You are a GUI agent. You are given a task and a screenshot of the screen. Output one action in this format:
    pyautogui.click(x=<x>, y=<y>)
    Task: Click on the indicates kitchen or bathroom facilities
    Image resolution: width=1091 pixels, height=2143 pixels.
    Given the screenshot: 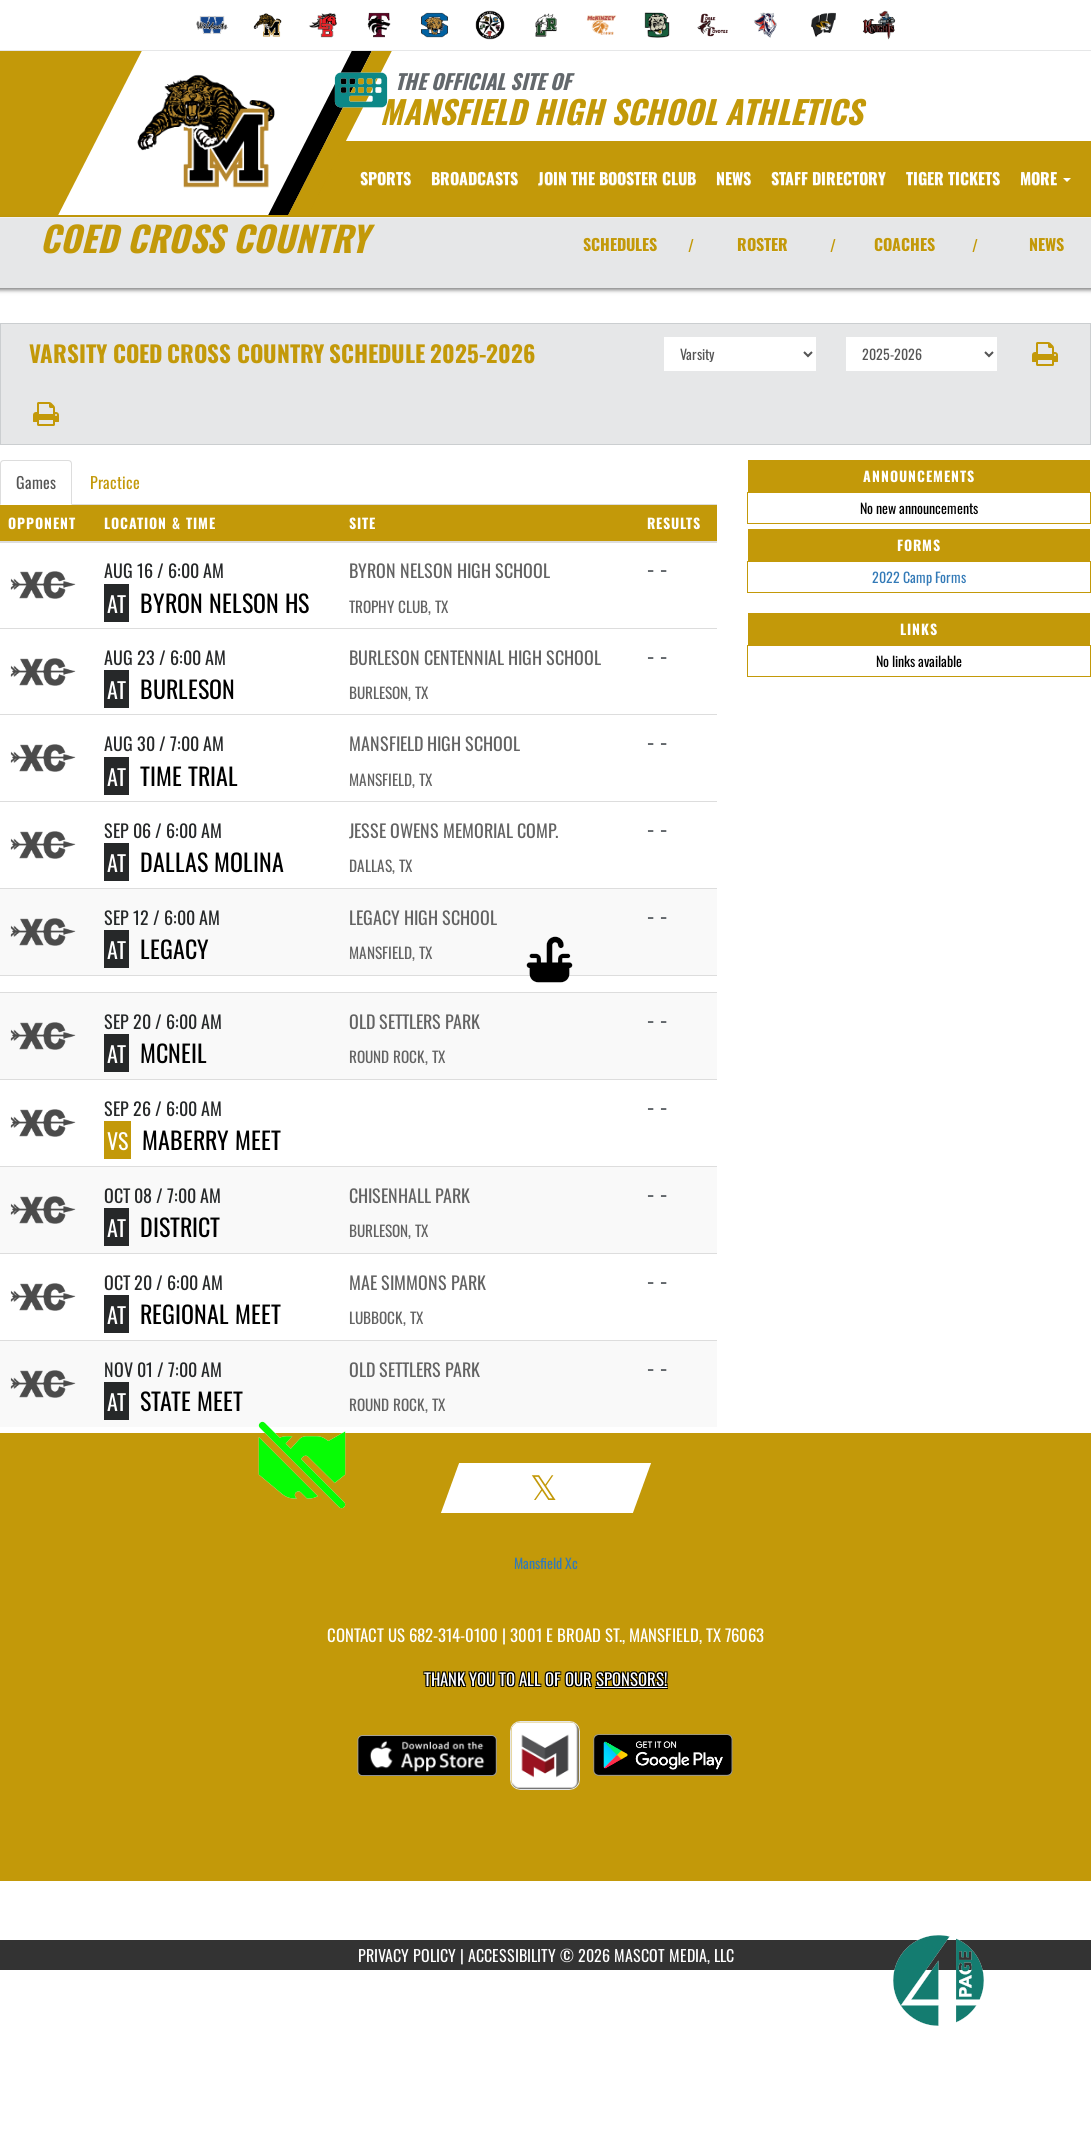 What is the action you would take?
    pyautogui.click(x=549, y=959)
    